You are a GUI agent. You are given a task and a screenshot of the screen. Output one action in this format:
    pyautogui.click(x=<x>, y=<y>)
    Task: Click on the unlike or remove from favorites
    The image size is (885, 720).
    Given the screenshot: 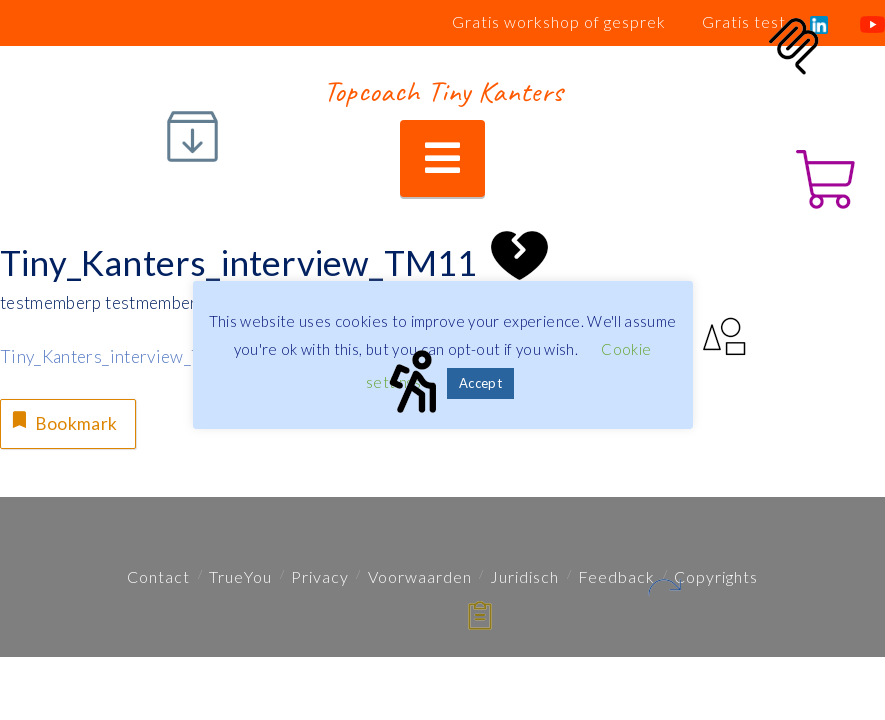 What is the action you would take?
    pyautogui.click(x=519, y=253)
    